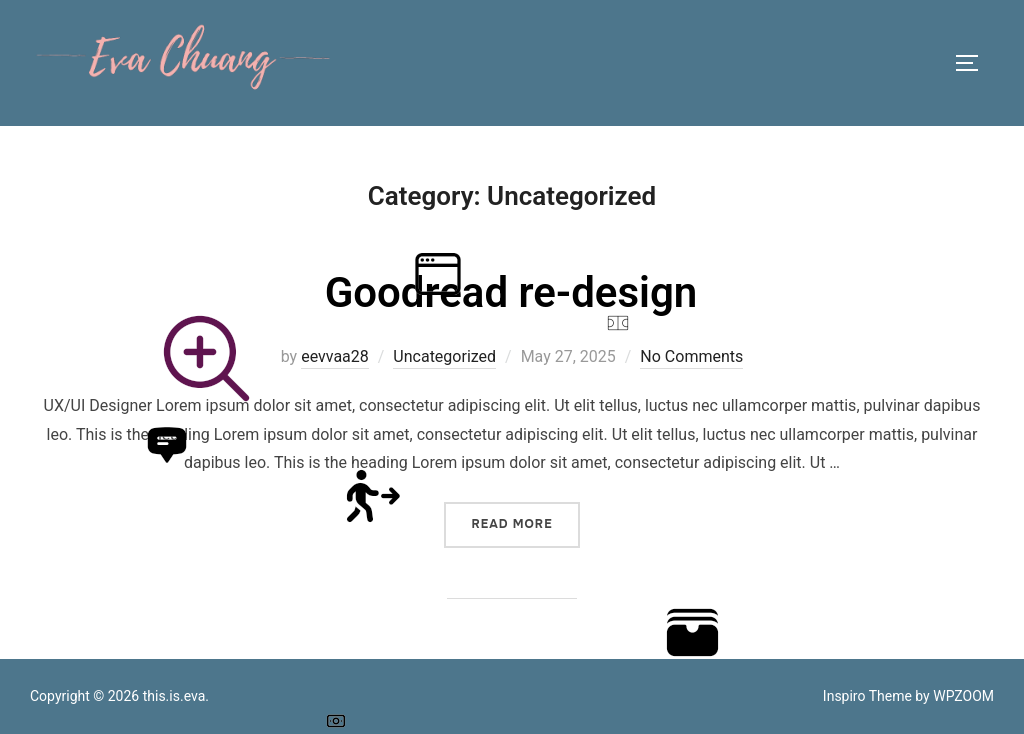 This screenshot has width=1024, height=734. I want to click on open a new browser window, so click(438, 274).